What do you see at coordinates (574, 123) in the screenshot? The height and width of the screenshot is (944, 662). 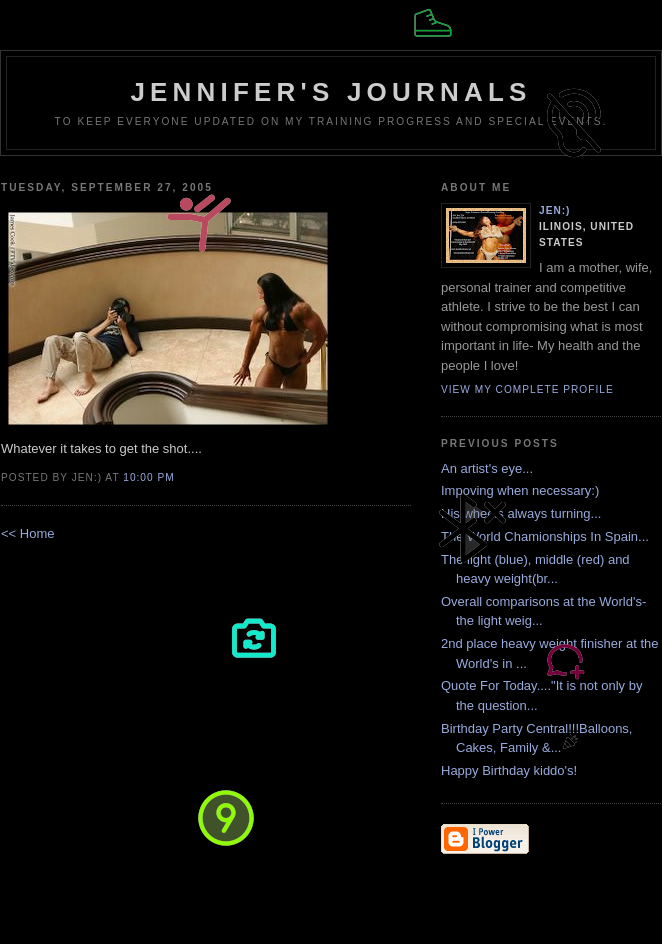 I see `indicates hearing assistance is disabled` at bounding box center [574, 123].